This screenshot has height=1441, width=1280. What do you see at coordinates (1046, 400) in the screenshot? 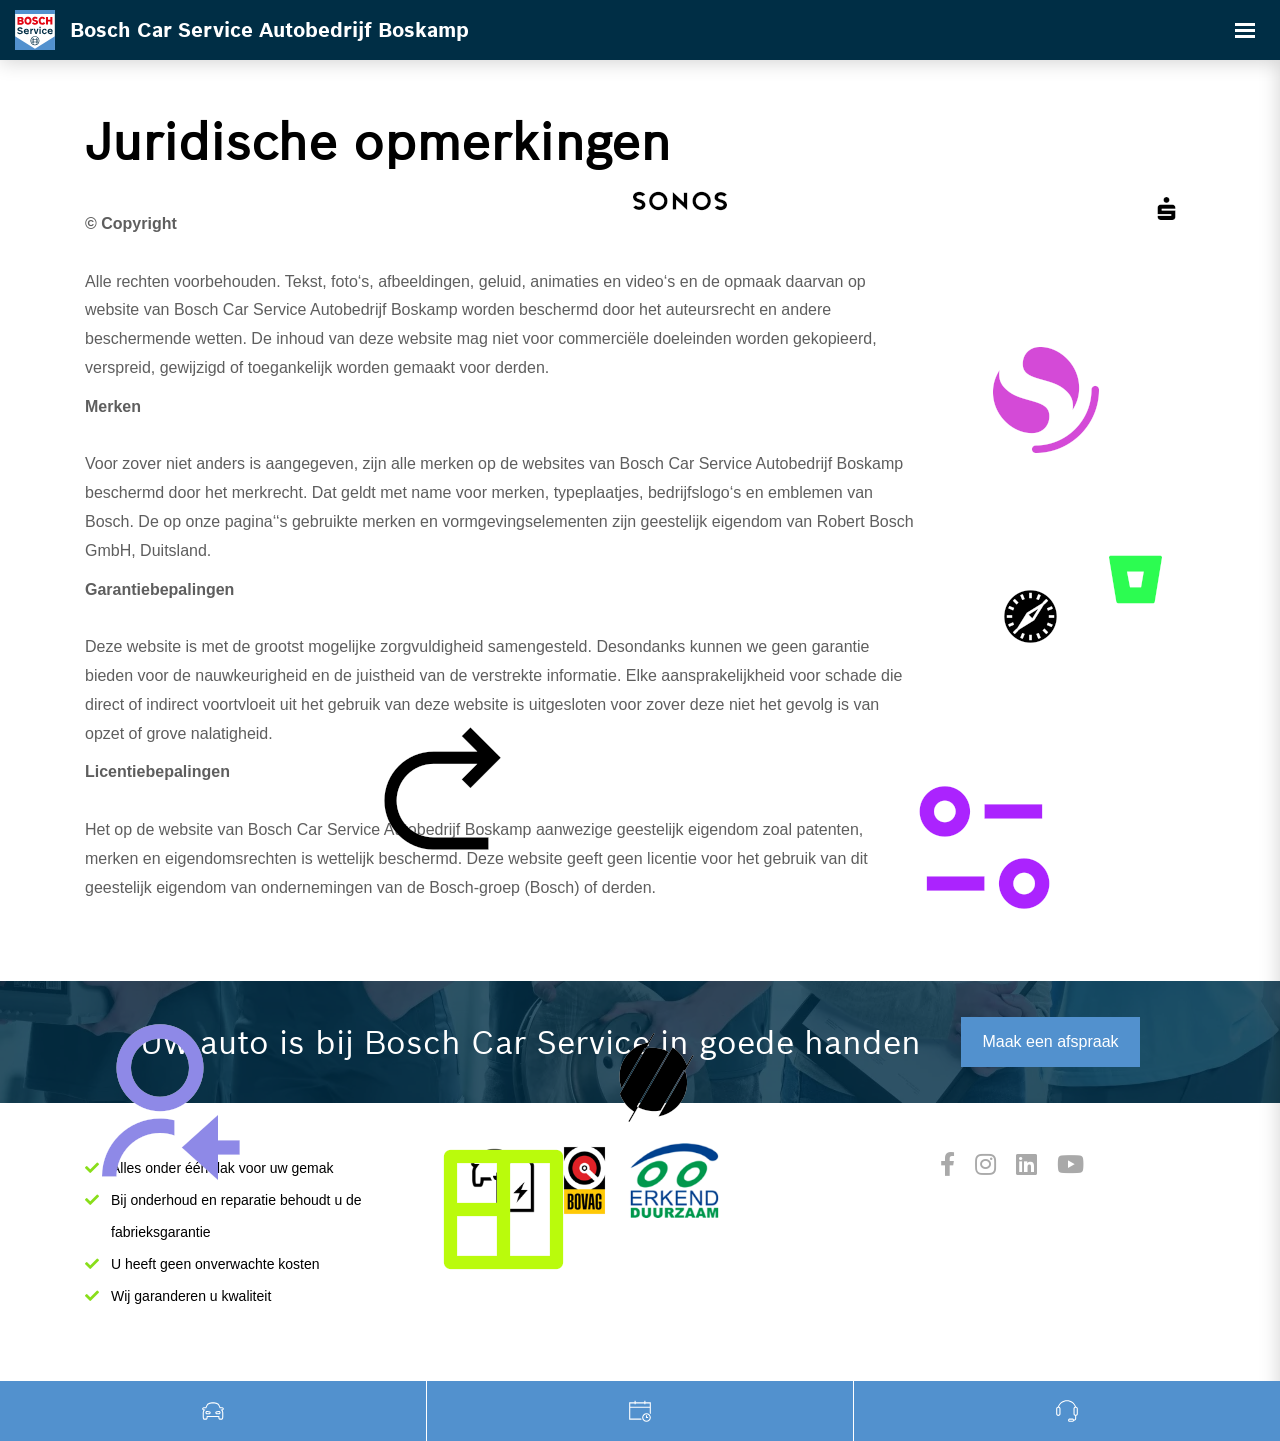
I see `opensearch branding or product logo` at bounding box center [1046, 400].